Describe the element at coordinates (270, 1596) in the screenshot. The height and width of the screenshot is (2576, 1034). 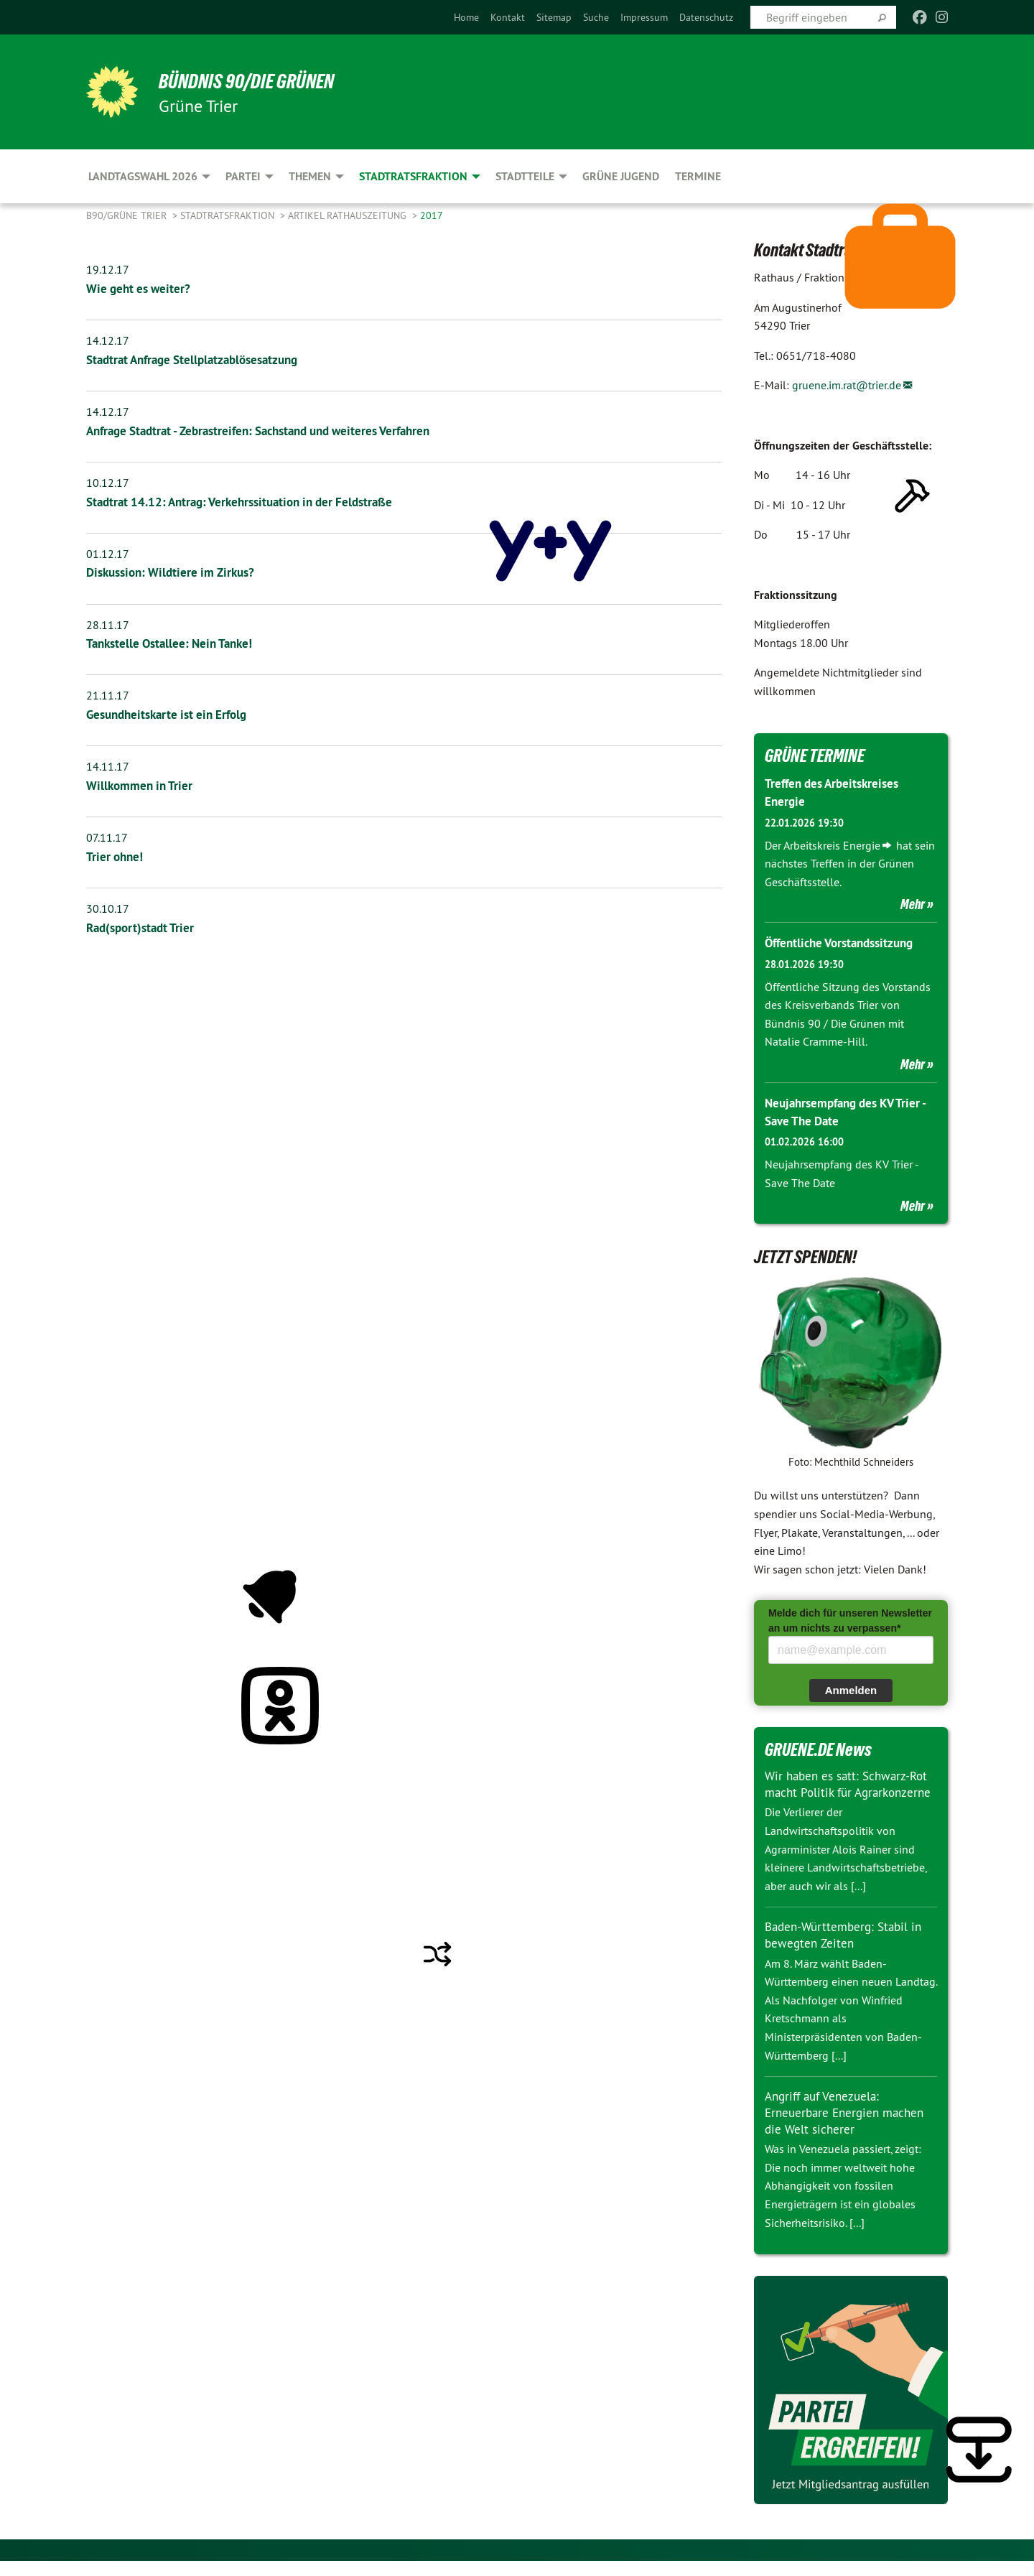
I see `notifications are active` at that location.